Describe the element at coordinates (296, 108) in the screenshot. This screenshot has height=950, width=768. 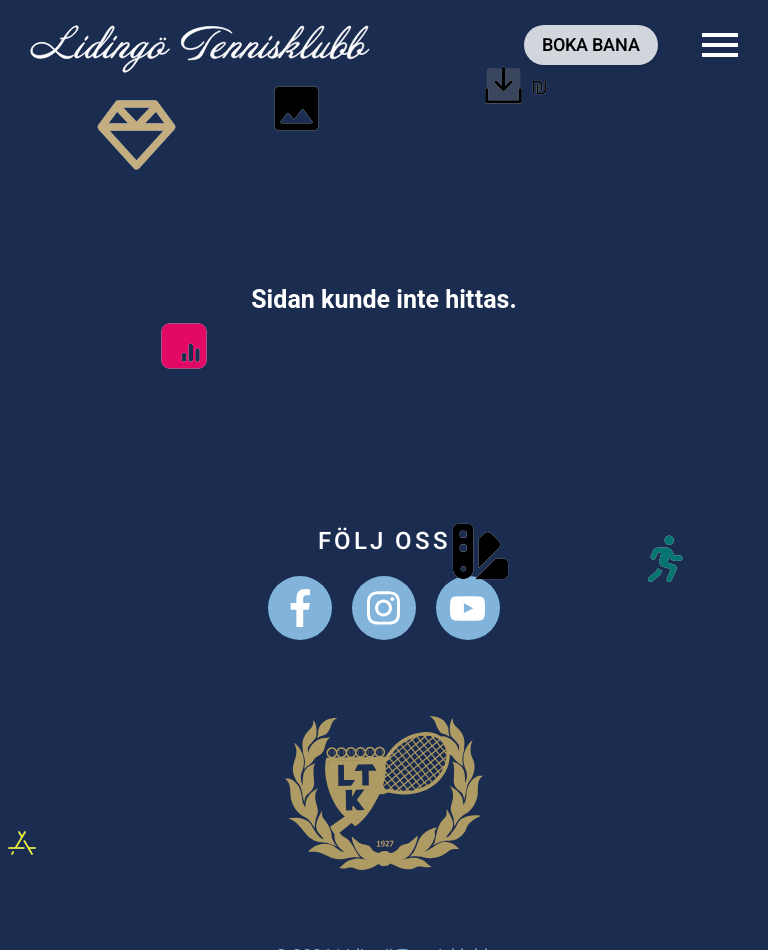
I see `insert or add an image` at that location.